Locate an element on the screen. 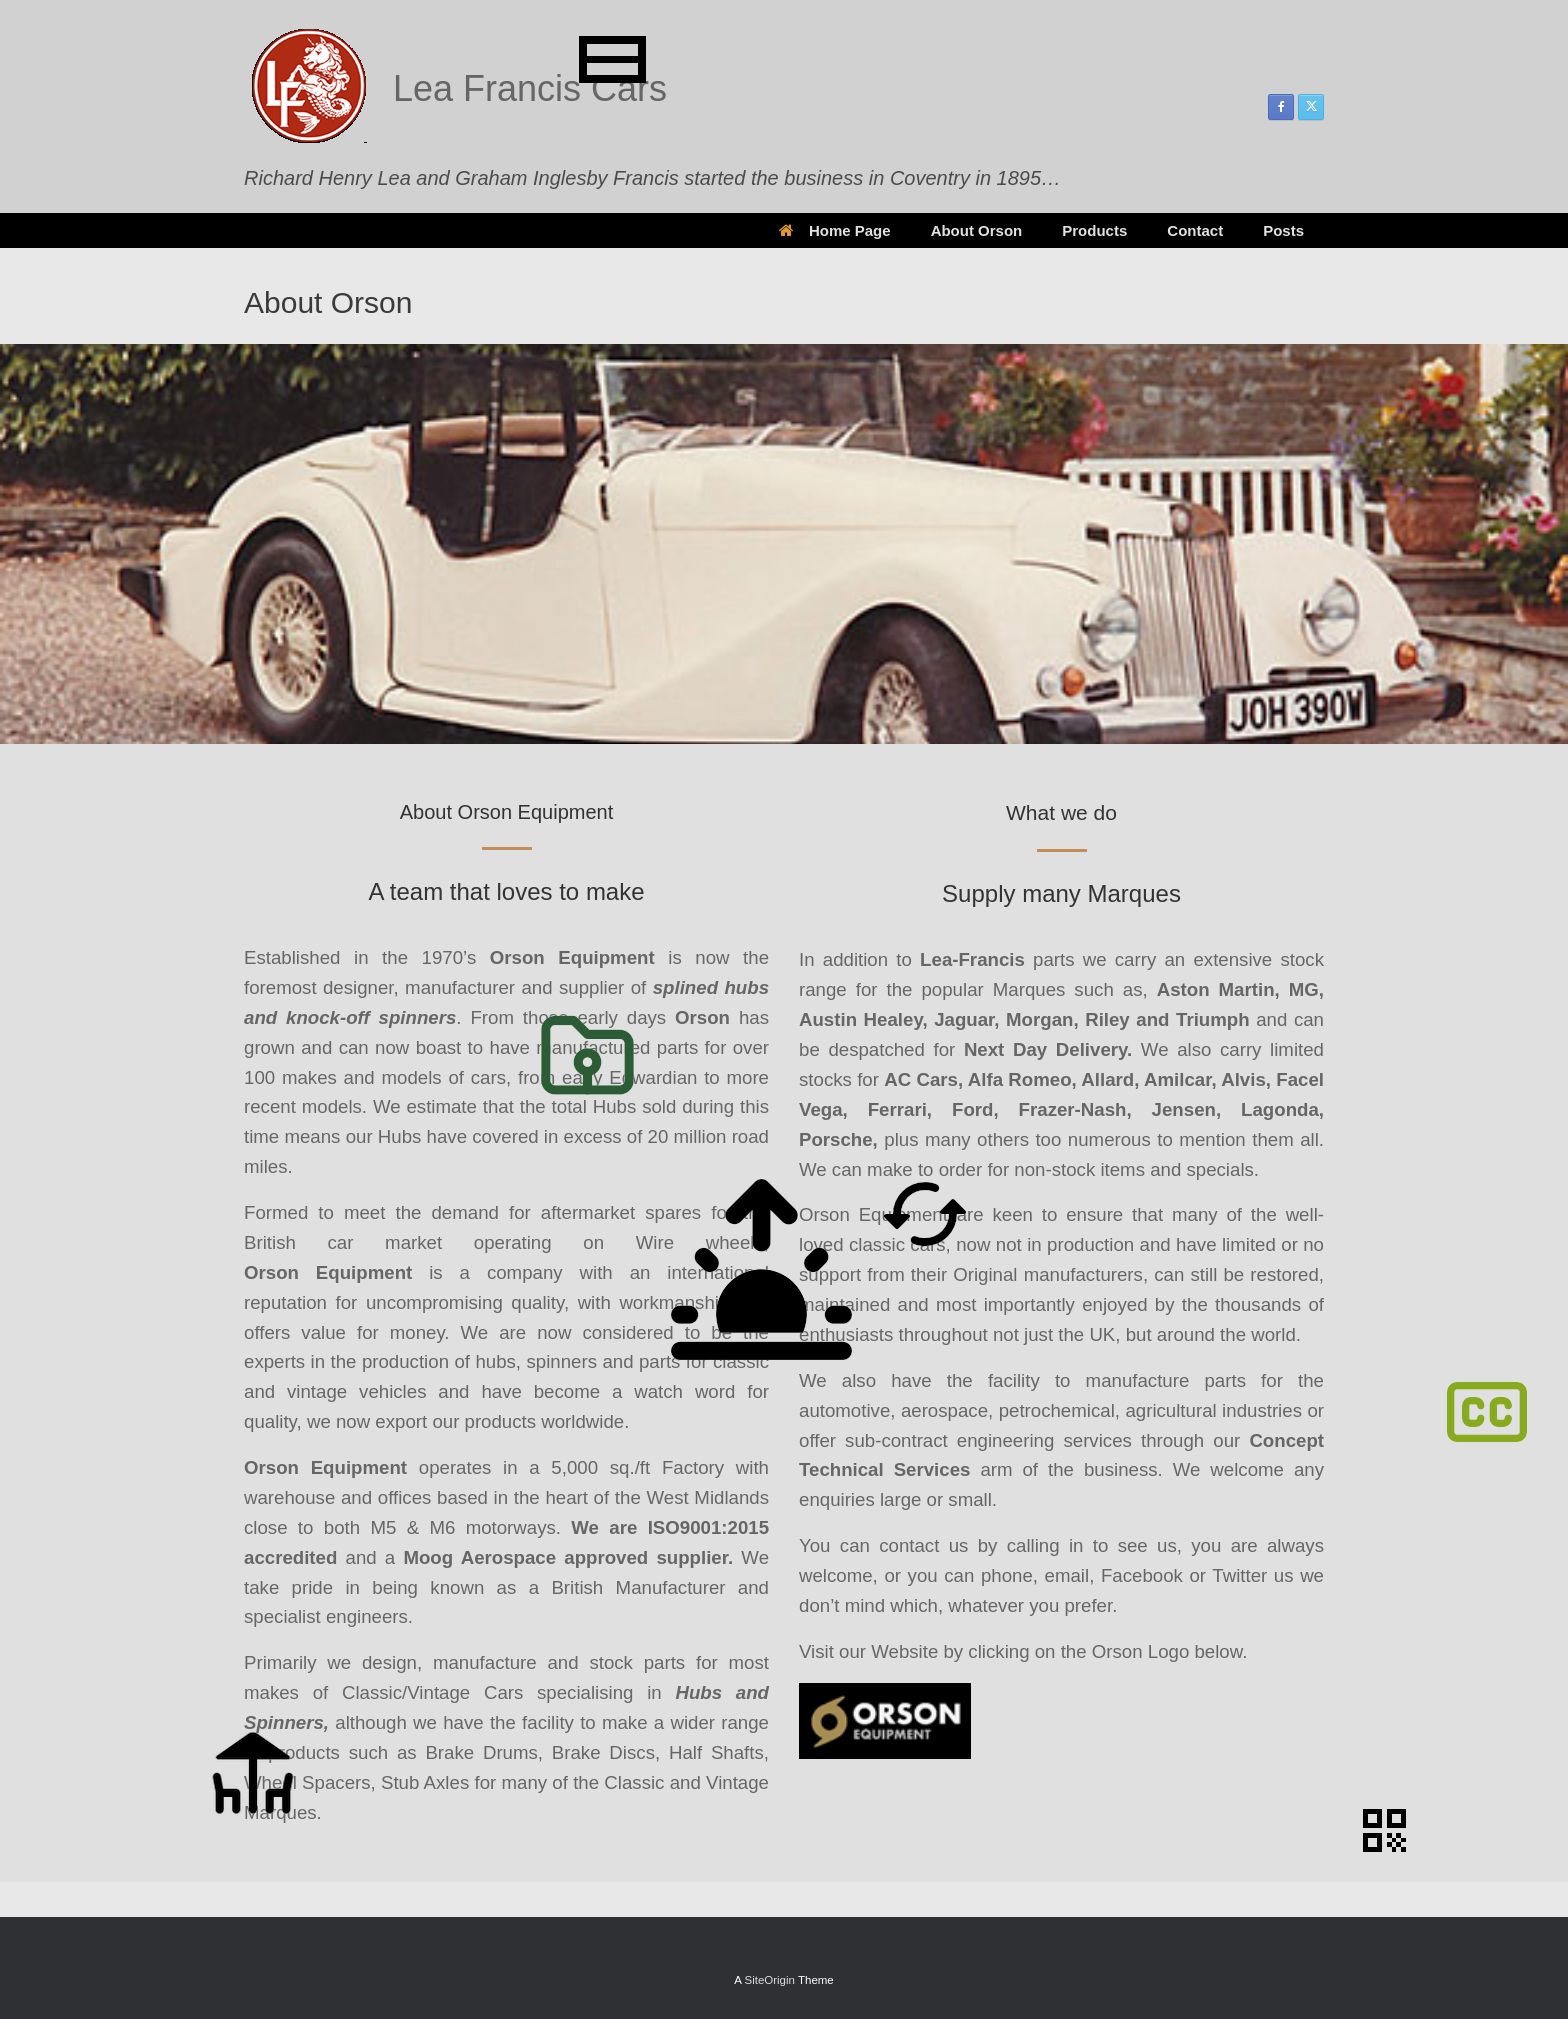 The height and width of the screenshot is (2019, 1568). access root directory is located at coordinates (587, 1057).